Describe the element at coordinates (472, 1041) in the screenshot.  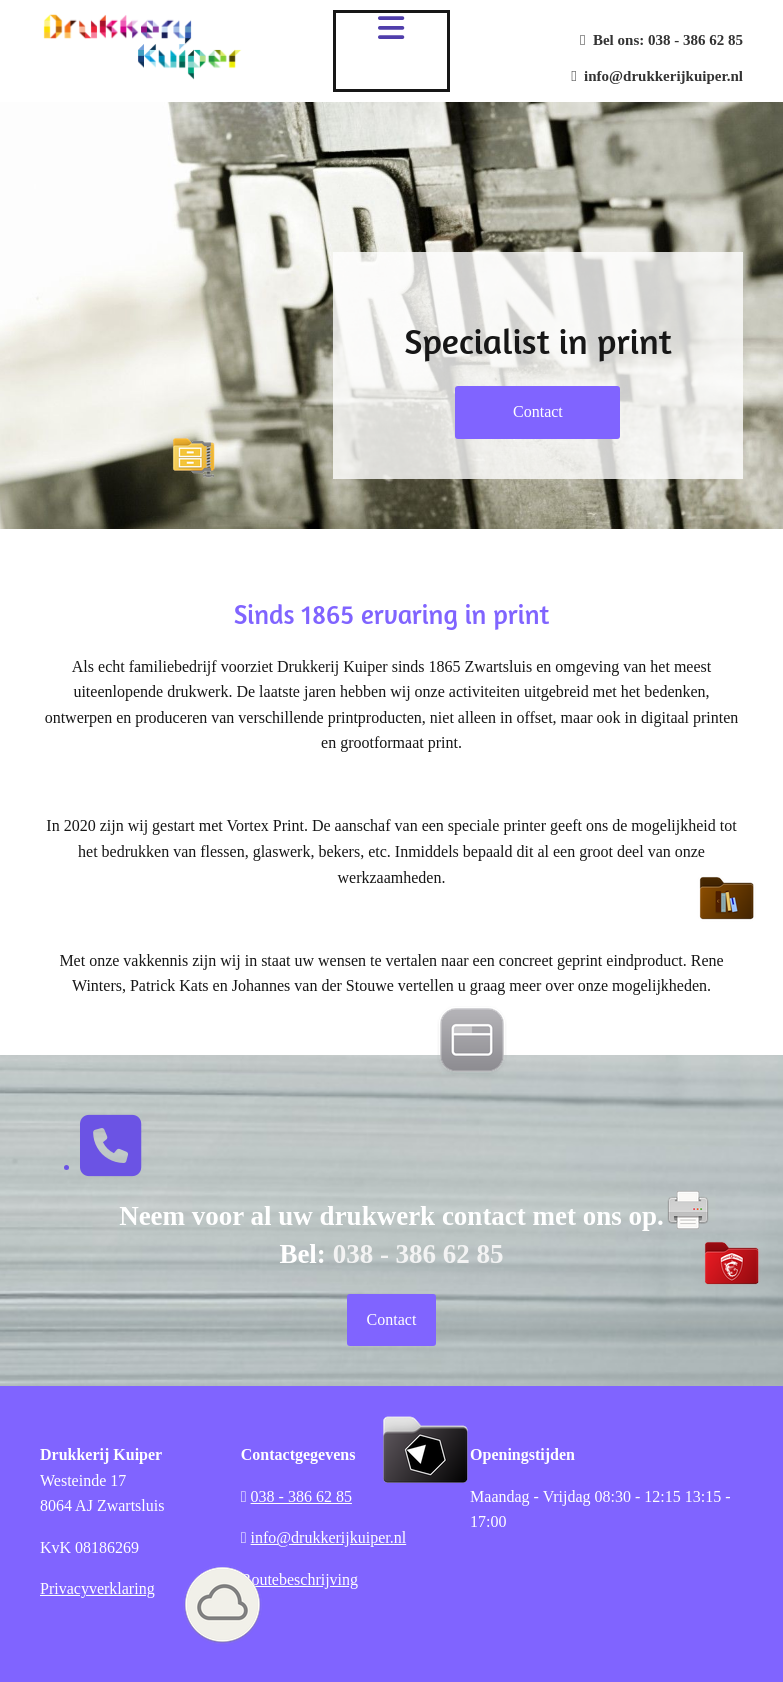
I see `customize window decoration and title bar appearance` at that location.